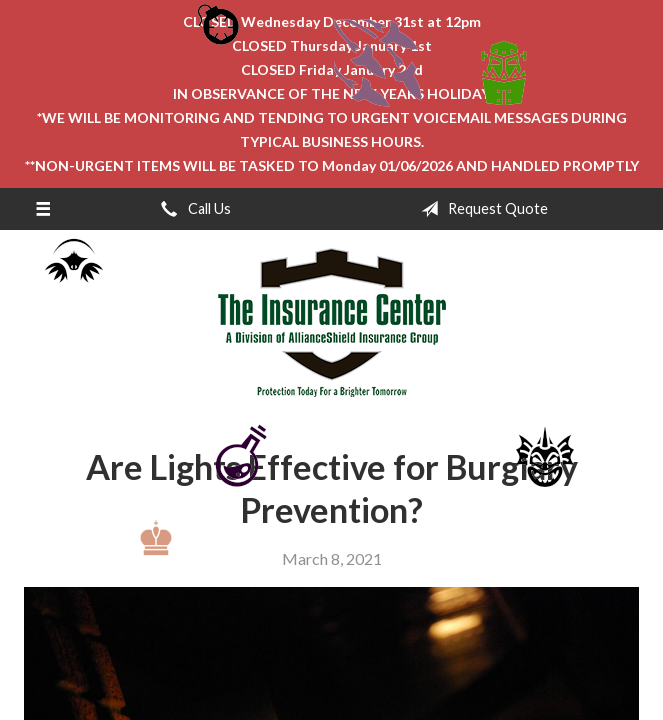 The height and width of the screenshot is (720, 663). What do you see at coordinates (156, 537) in the screenshot?
I see `select the king piece in a chess game` at bounding box center [156, 537].